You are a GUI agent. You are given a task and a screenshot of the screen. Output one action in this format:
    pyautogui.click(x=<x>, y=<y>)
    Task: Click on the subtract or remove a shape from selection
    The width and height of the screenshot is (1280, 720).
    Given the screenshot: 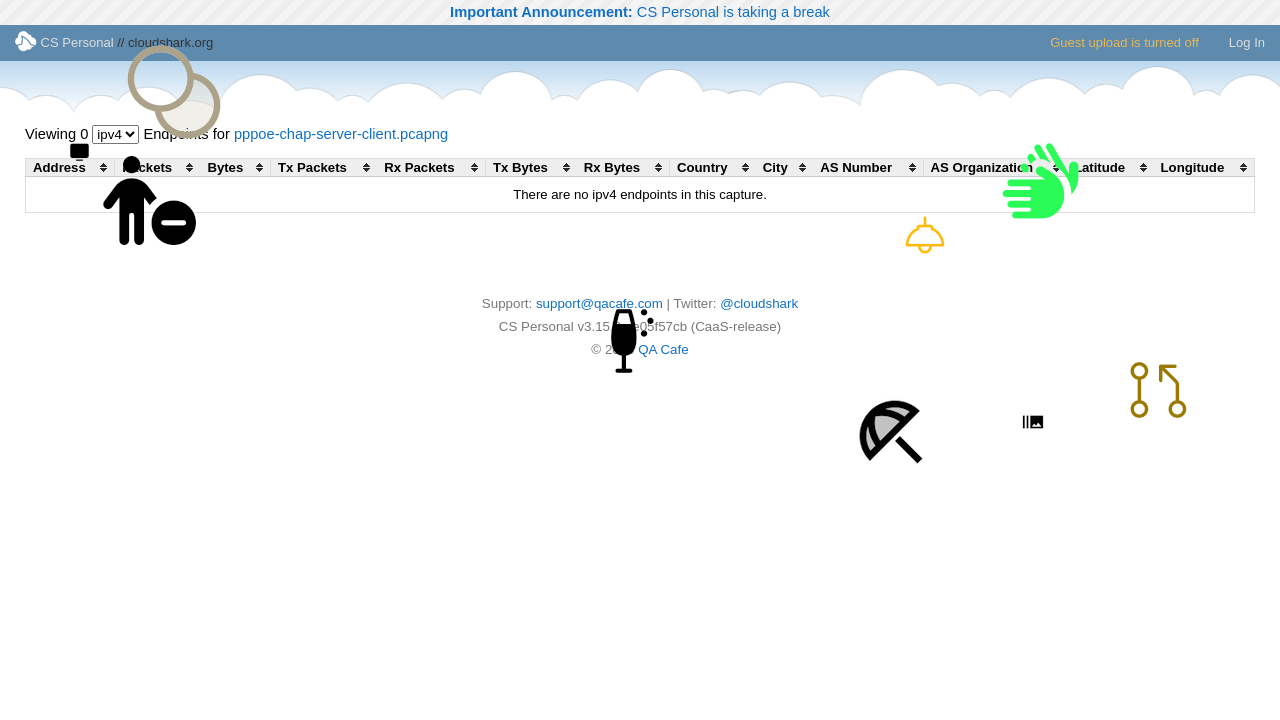 What is the action you would take?
    pyautogui.click(x=174, y=92)
    